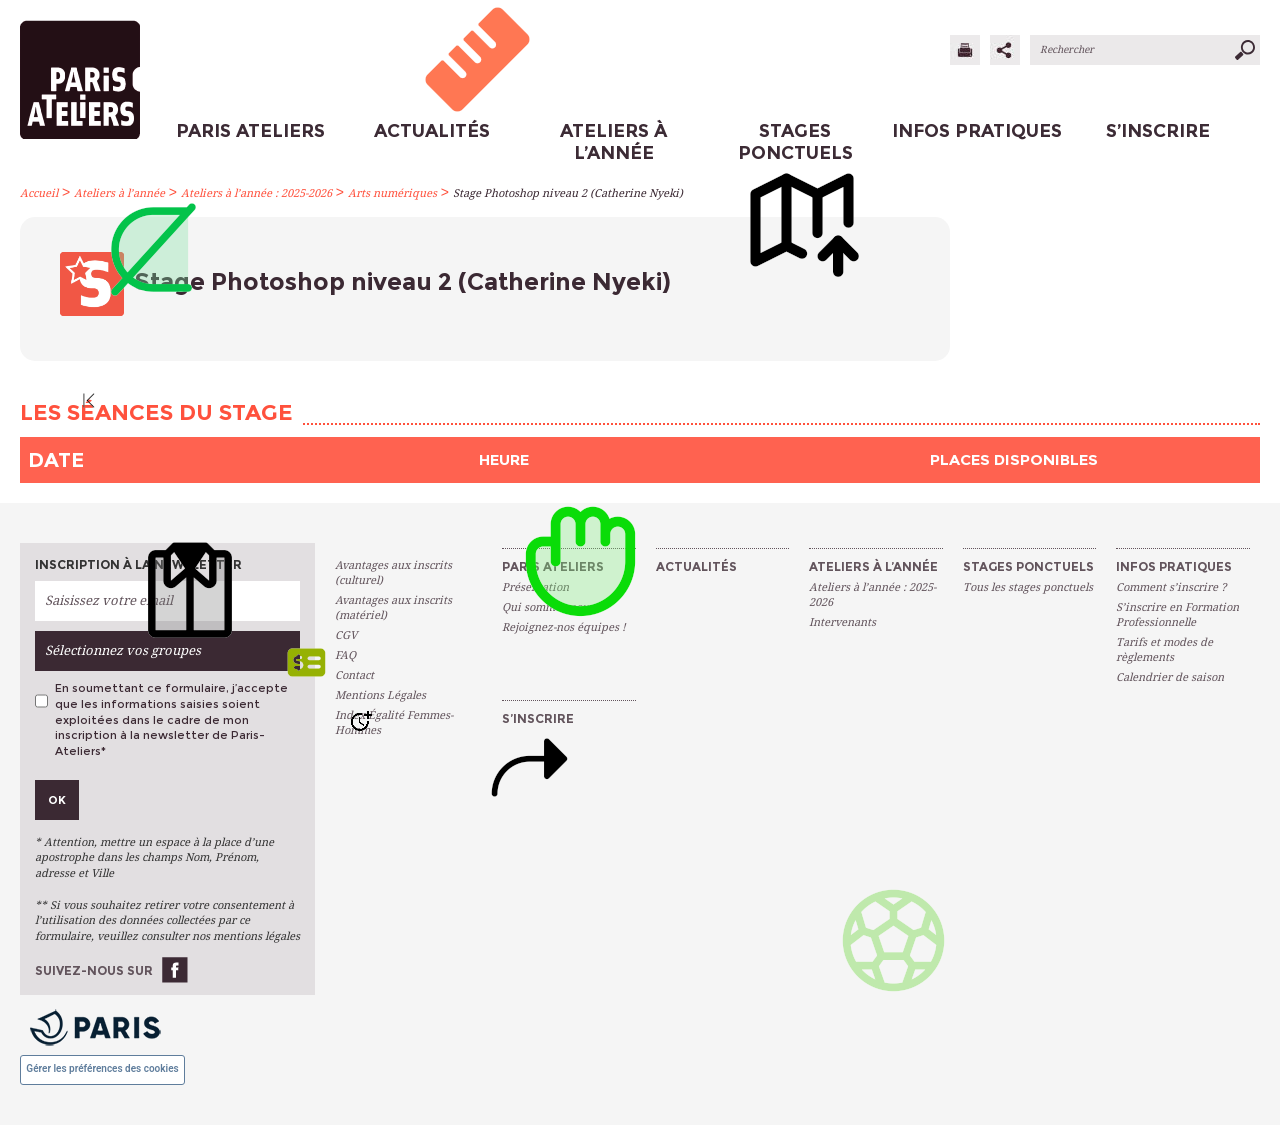 This screenshot has width=1280, height=1125. Describe the element at coordinates (580, 546) in the screenshot. I see `drag to reposition an element` at that location.